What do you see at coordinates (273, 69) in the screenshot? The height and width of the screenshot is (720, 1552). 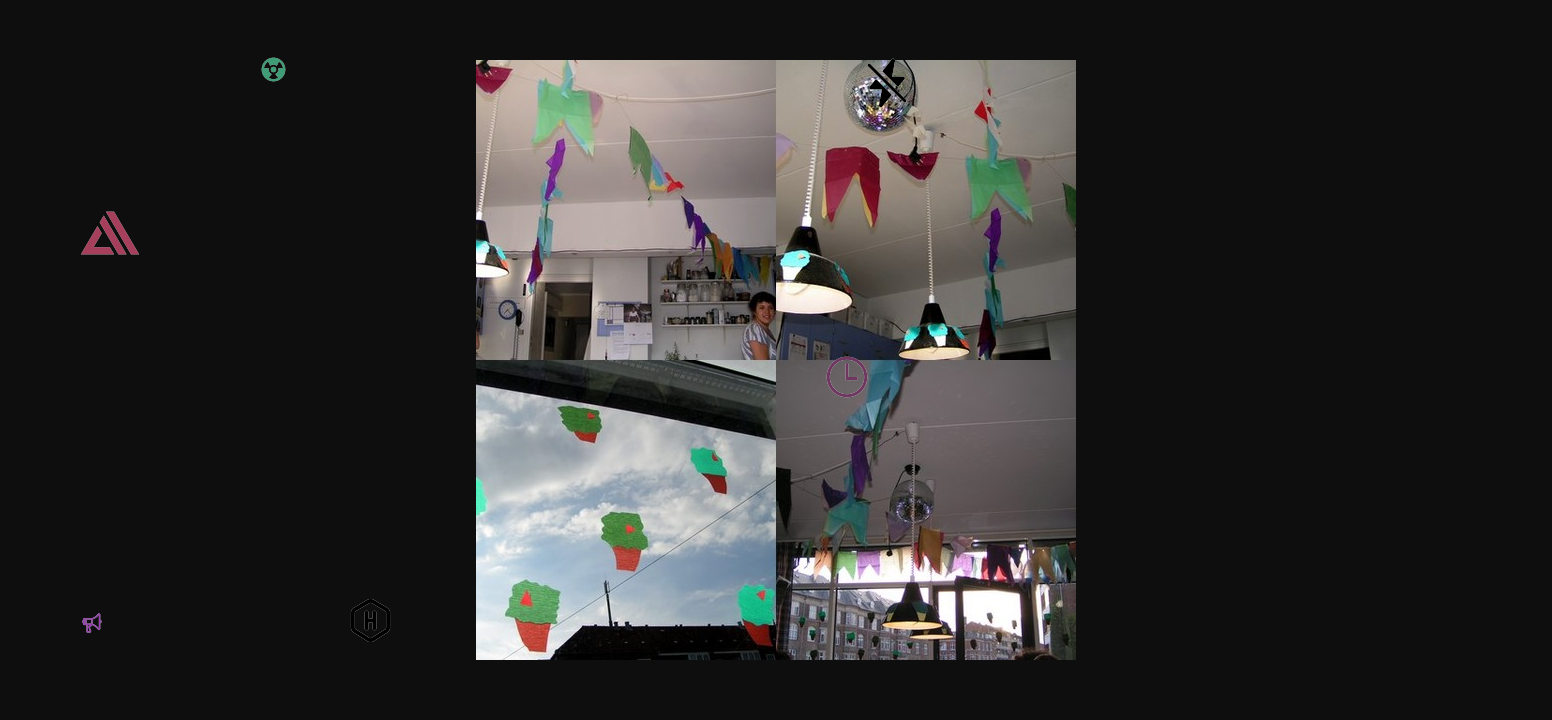 I see `indicates radioactive or nuclear hazard warning` at bounding box center [273, 69].